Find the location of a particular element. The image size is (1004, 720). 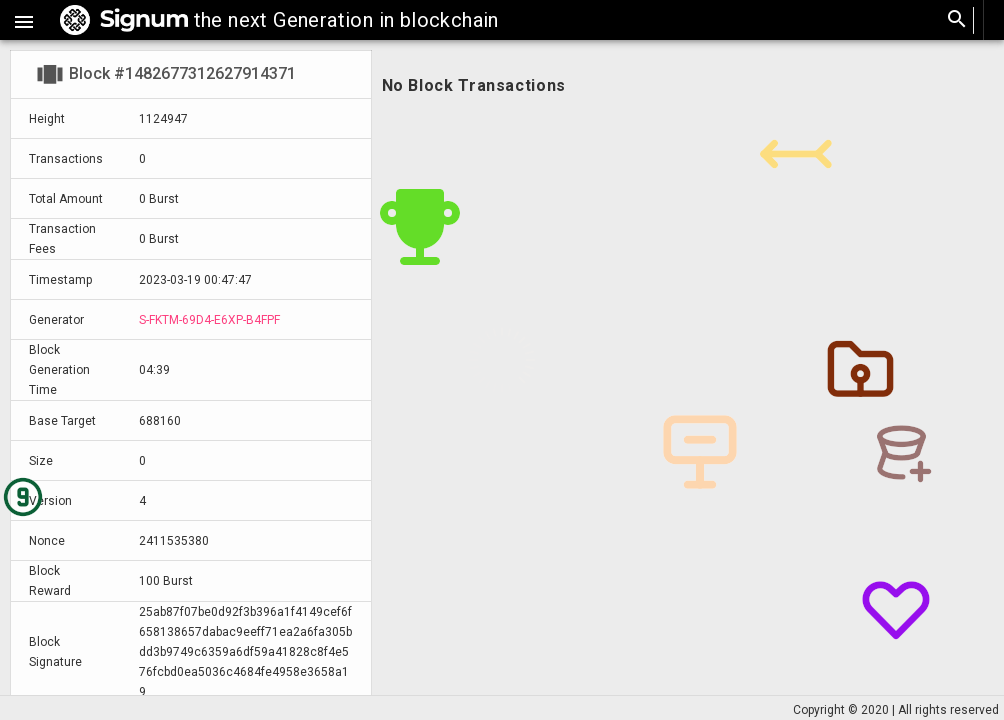

indicates item number 9 in a numbered list or sequence is located at coordinates (23, 497).